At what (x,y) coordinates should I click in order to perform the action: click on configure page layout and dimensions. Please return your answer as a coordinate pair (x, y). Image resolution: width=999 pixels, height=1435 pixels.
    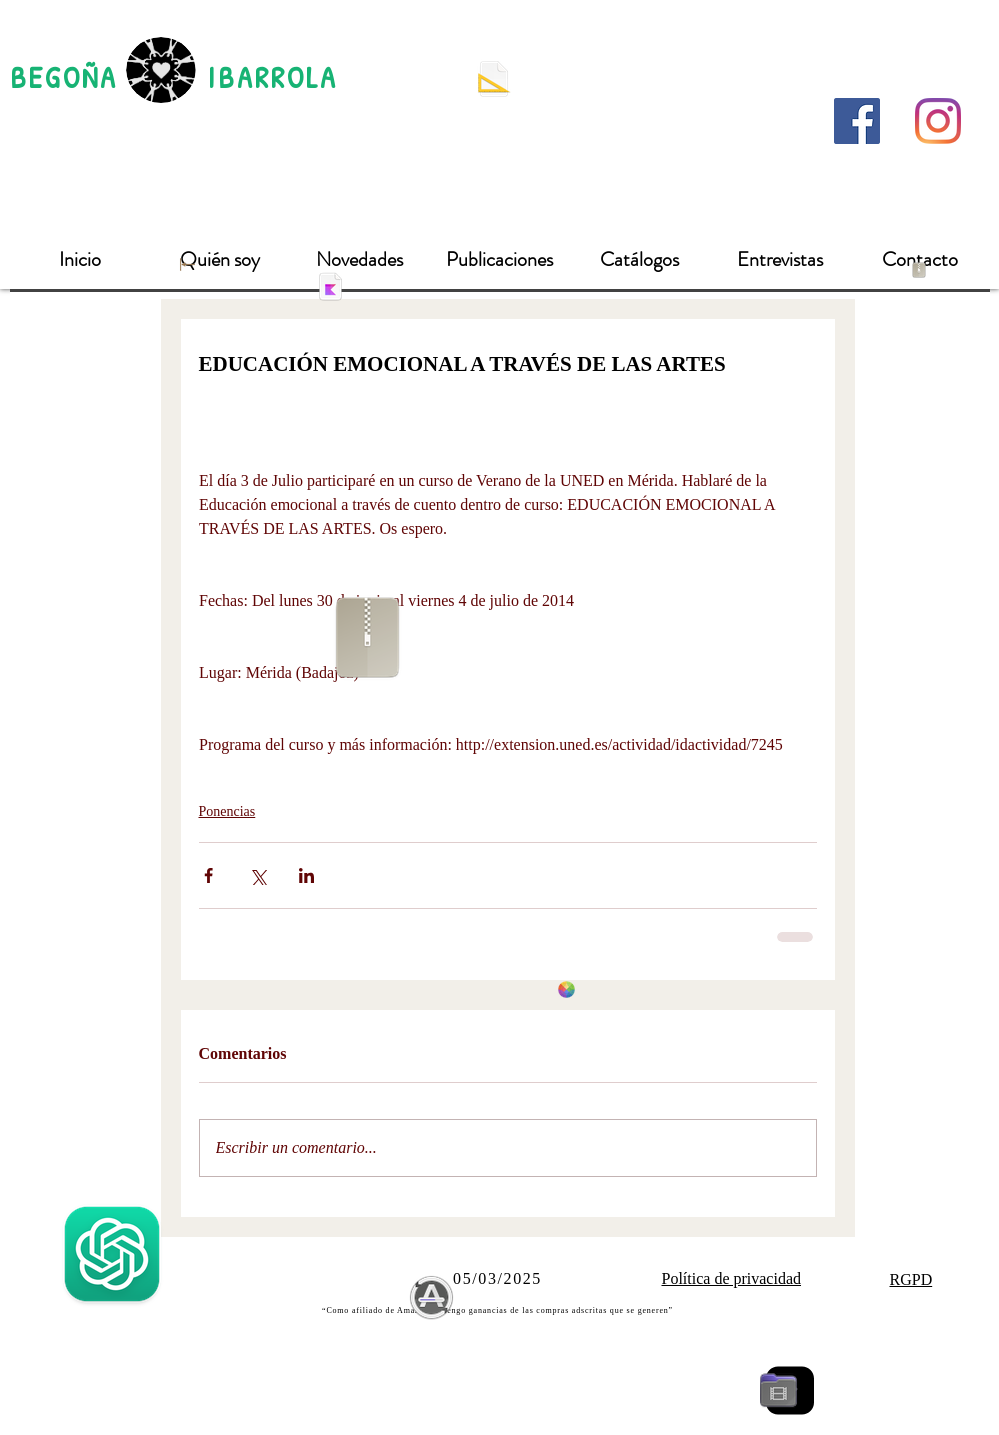
    Looking at the image, I should click on (494, 79).